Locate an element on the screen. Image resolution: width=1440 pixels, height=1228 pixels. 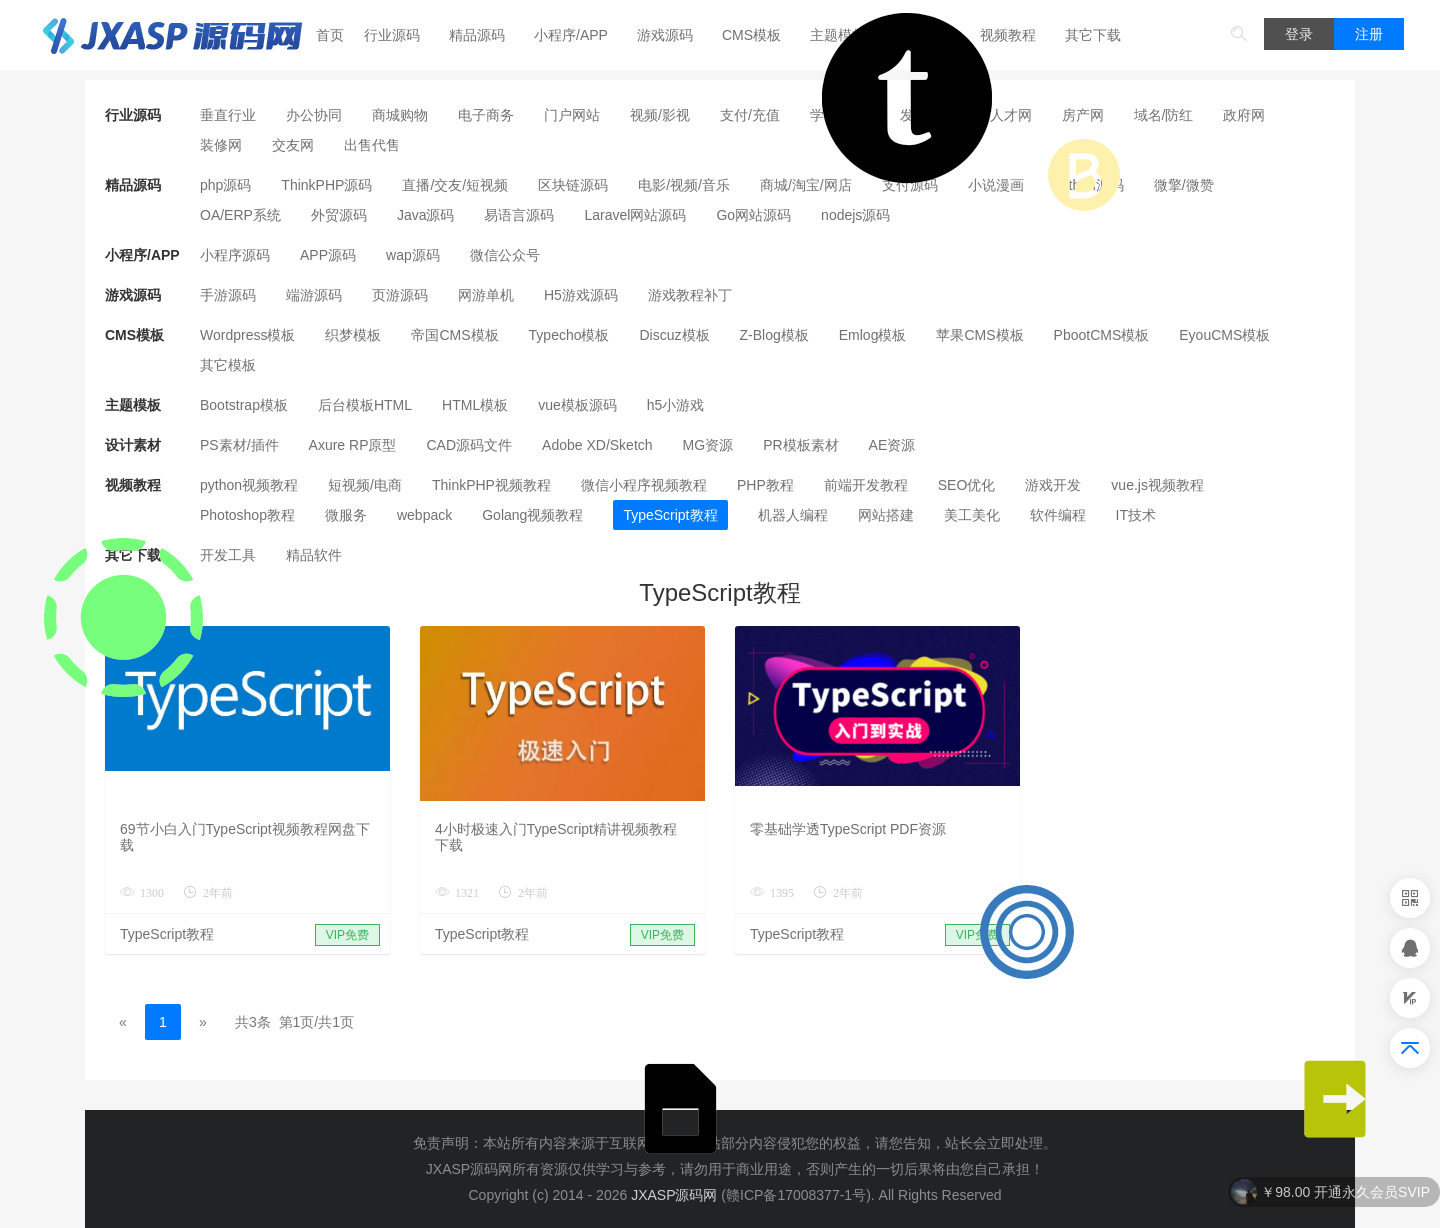
log out of your account is located at coordinates (1335, 1099).